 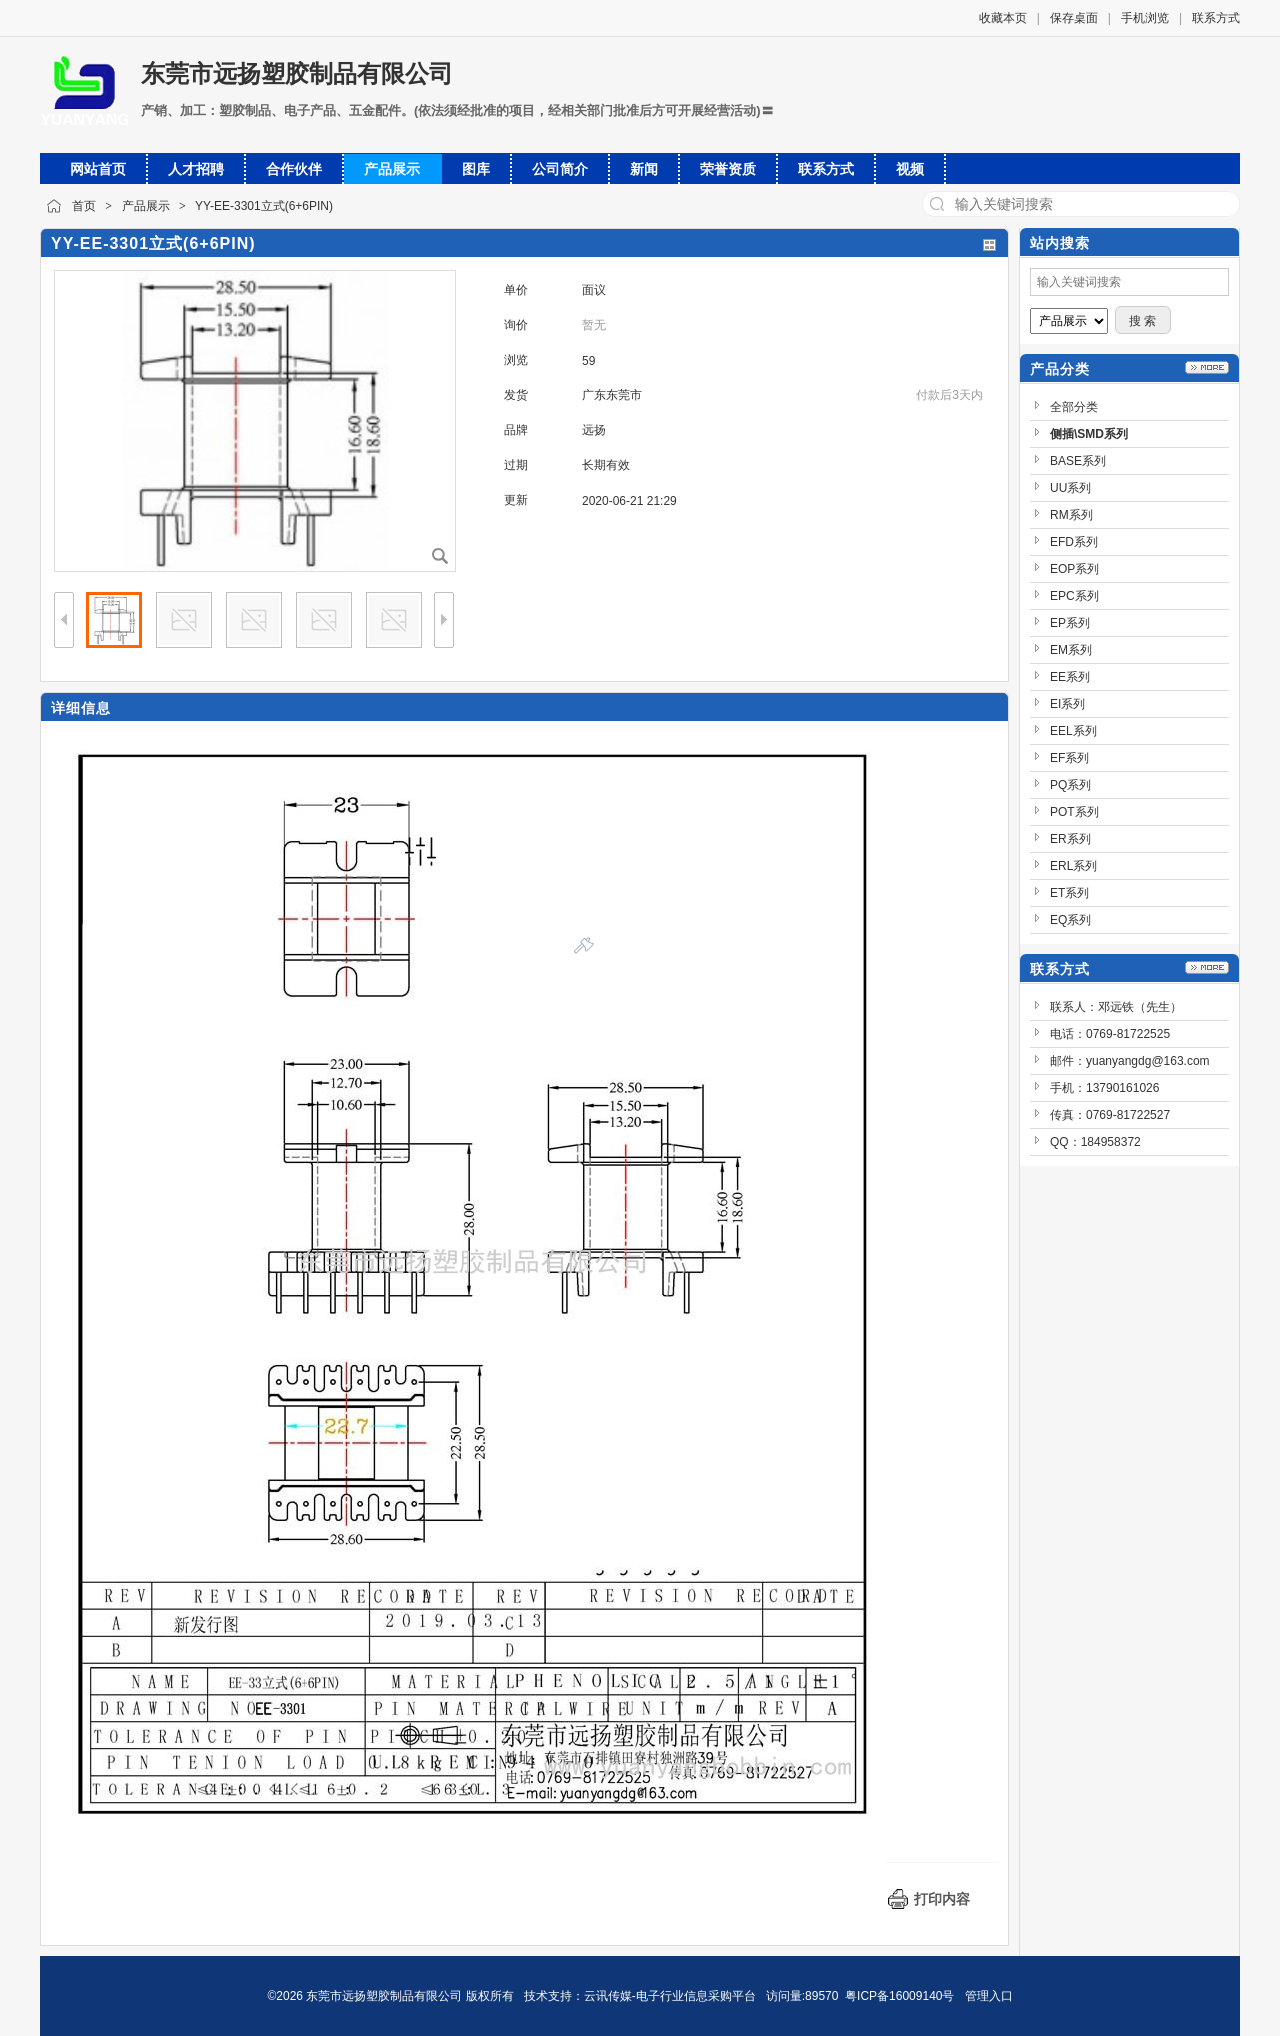 What do you see at coordinates (420, 851) in the screenshot?
I see `adjust settings or preferences` at bounding box center [420, 851].